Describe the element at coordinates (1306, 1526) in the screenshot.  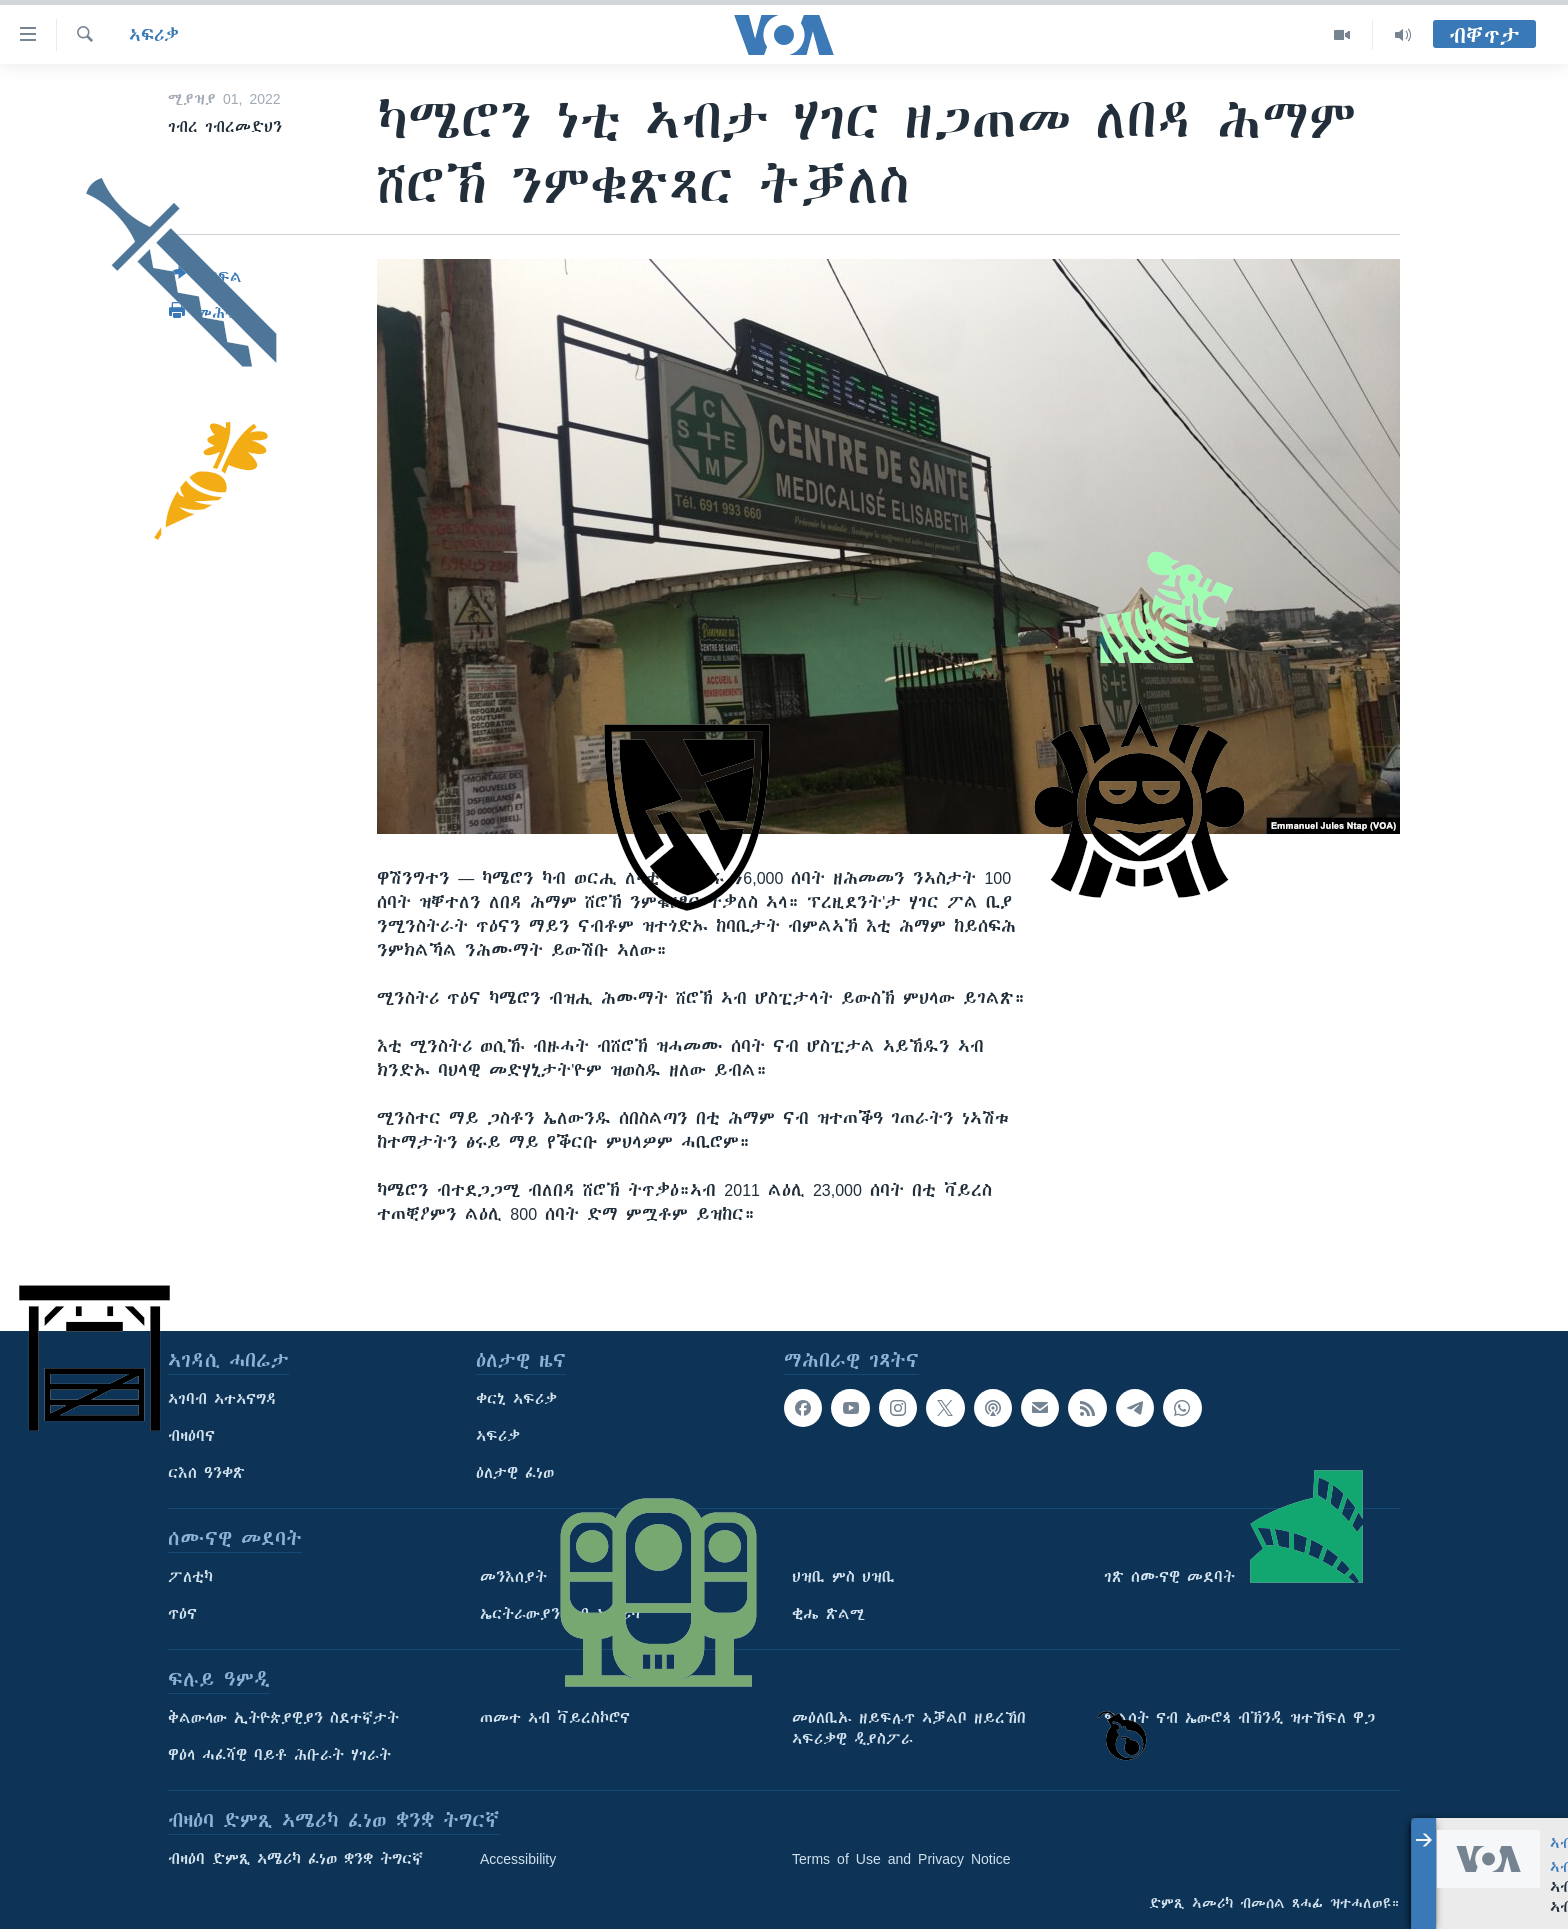
I see `equip shoulder armor piece` at that location.